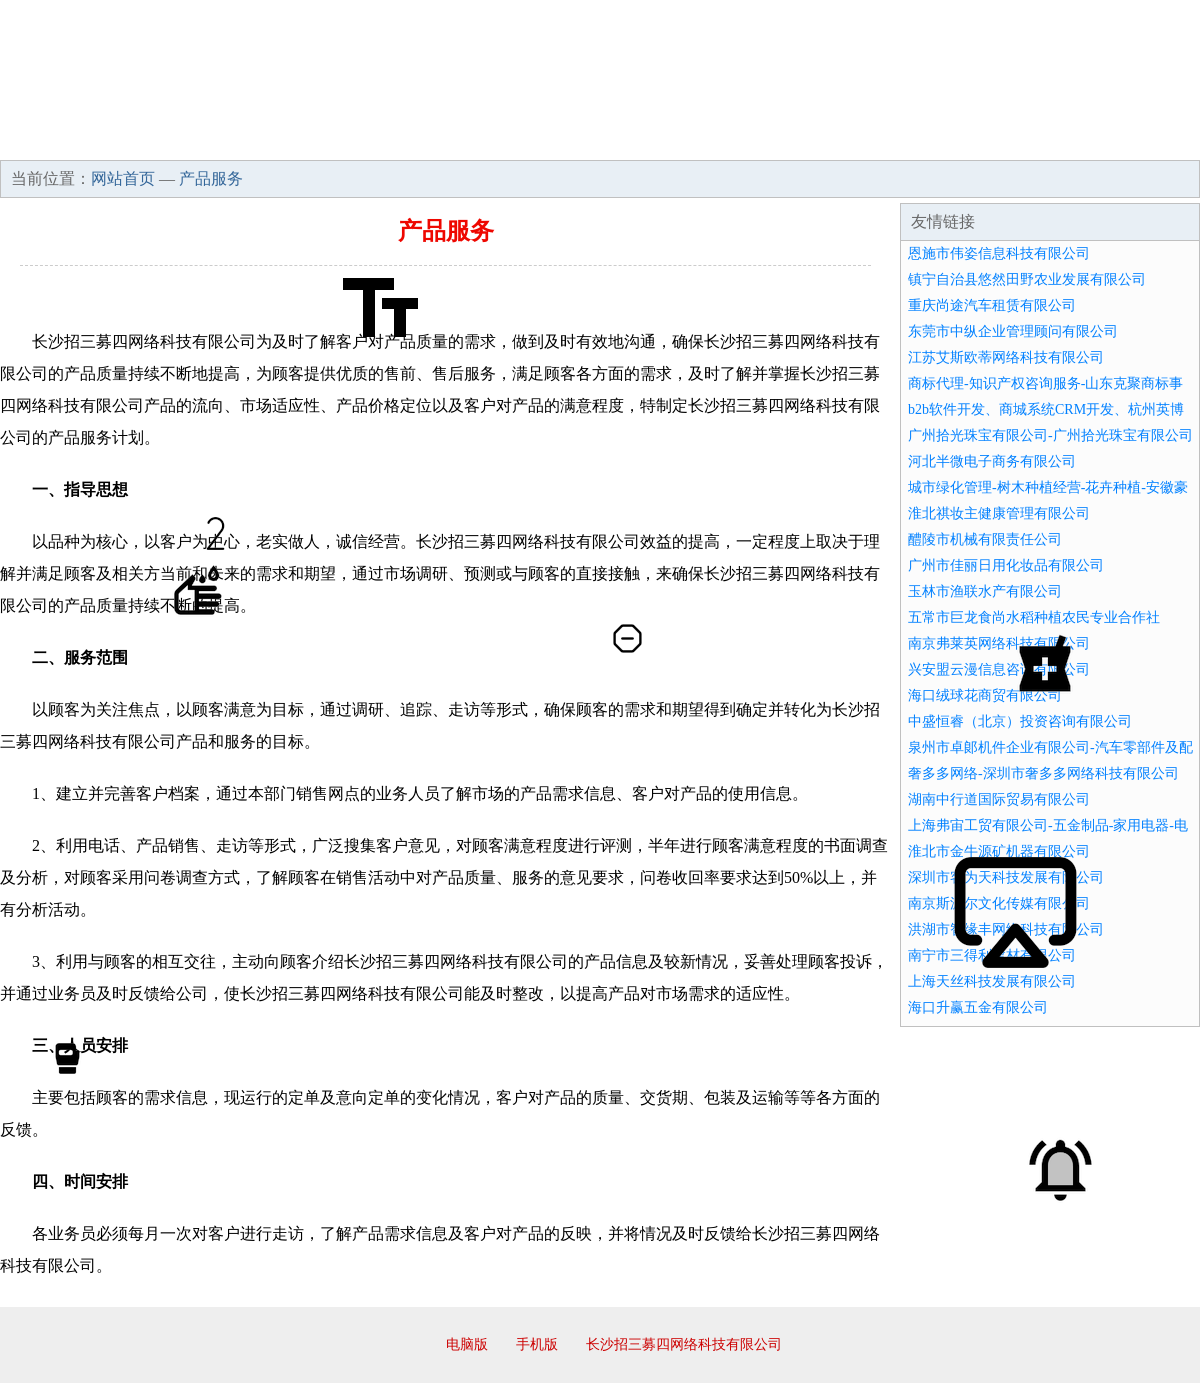 This screenshot has height=1383, width=1200. Describe the element at coordinates (627, 638) in the screenshot. I see `remove or delete an item` at that location.